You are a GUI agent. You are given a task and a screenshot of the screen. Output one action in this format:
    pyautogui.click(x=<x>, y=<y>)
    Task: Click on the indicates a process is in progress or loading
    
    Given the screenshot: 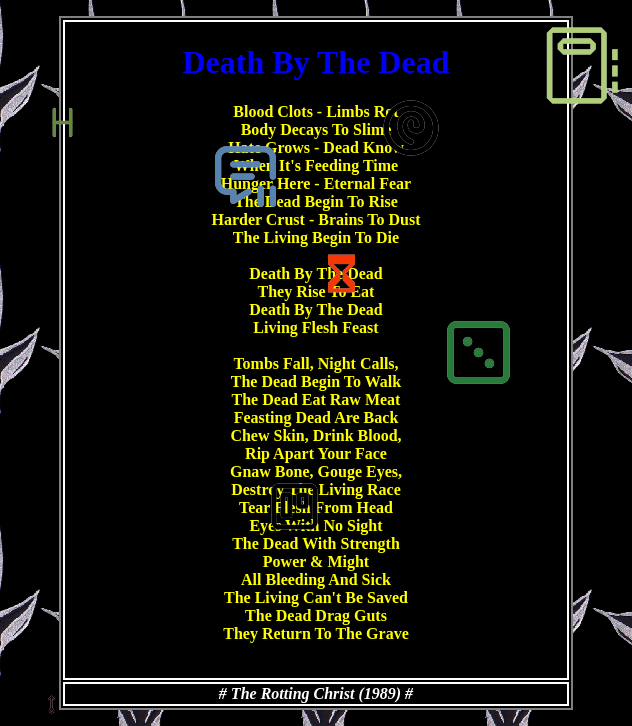 What is the action you would take?
    pyautogui.click(x=341, y=273)
    